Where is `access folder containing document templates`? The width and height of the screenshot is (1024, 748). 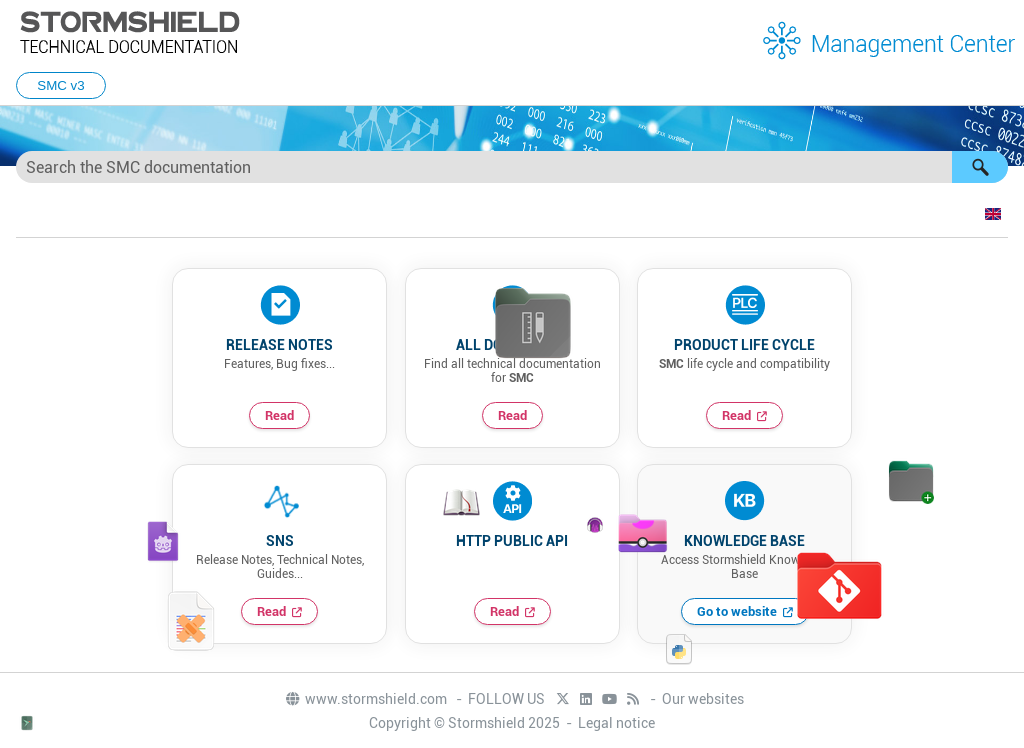
access folder containing document templates is located at coordinates (533, 323).